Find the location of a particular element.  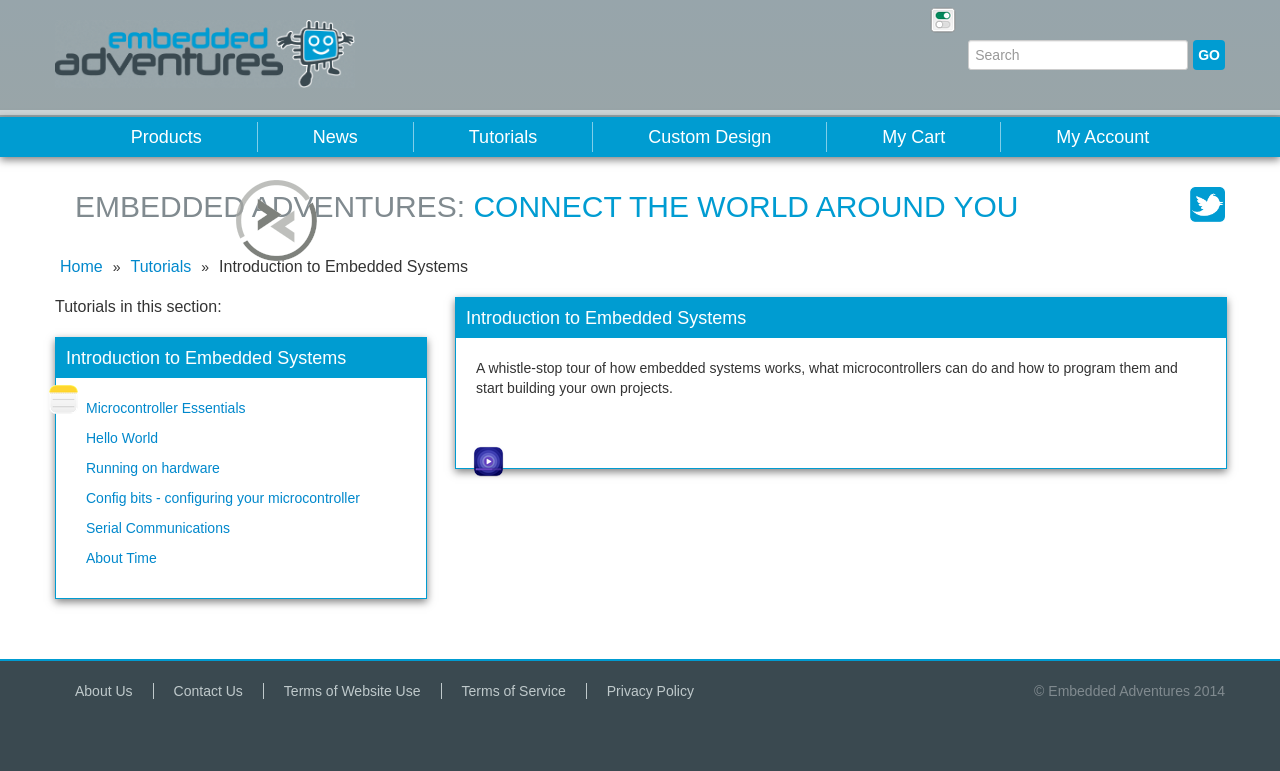

open remmina remote desktop client is located at coordinates (276, 220).